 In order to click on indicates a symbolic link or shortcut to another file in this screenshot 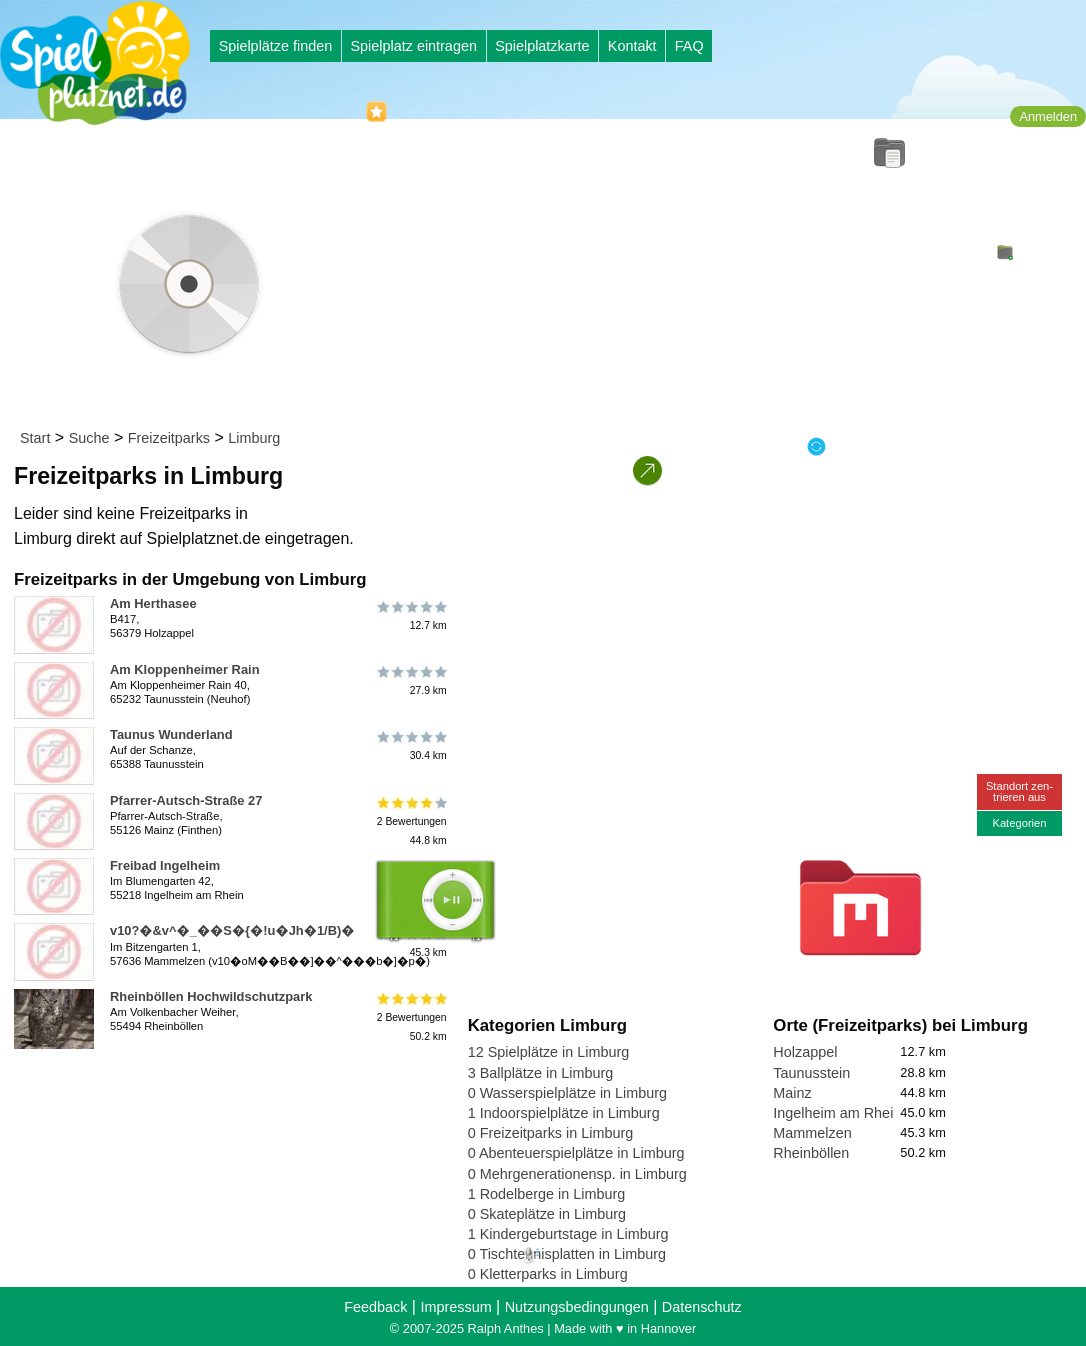, I will do `click(647, 470)`.